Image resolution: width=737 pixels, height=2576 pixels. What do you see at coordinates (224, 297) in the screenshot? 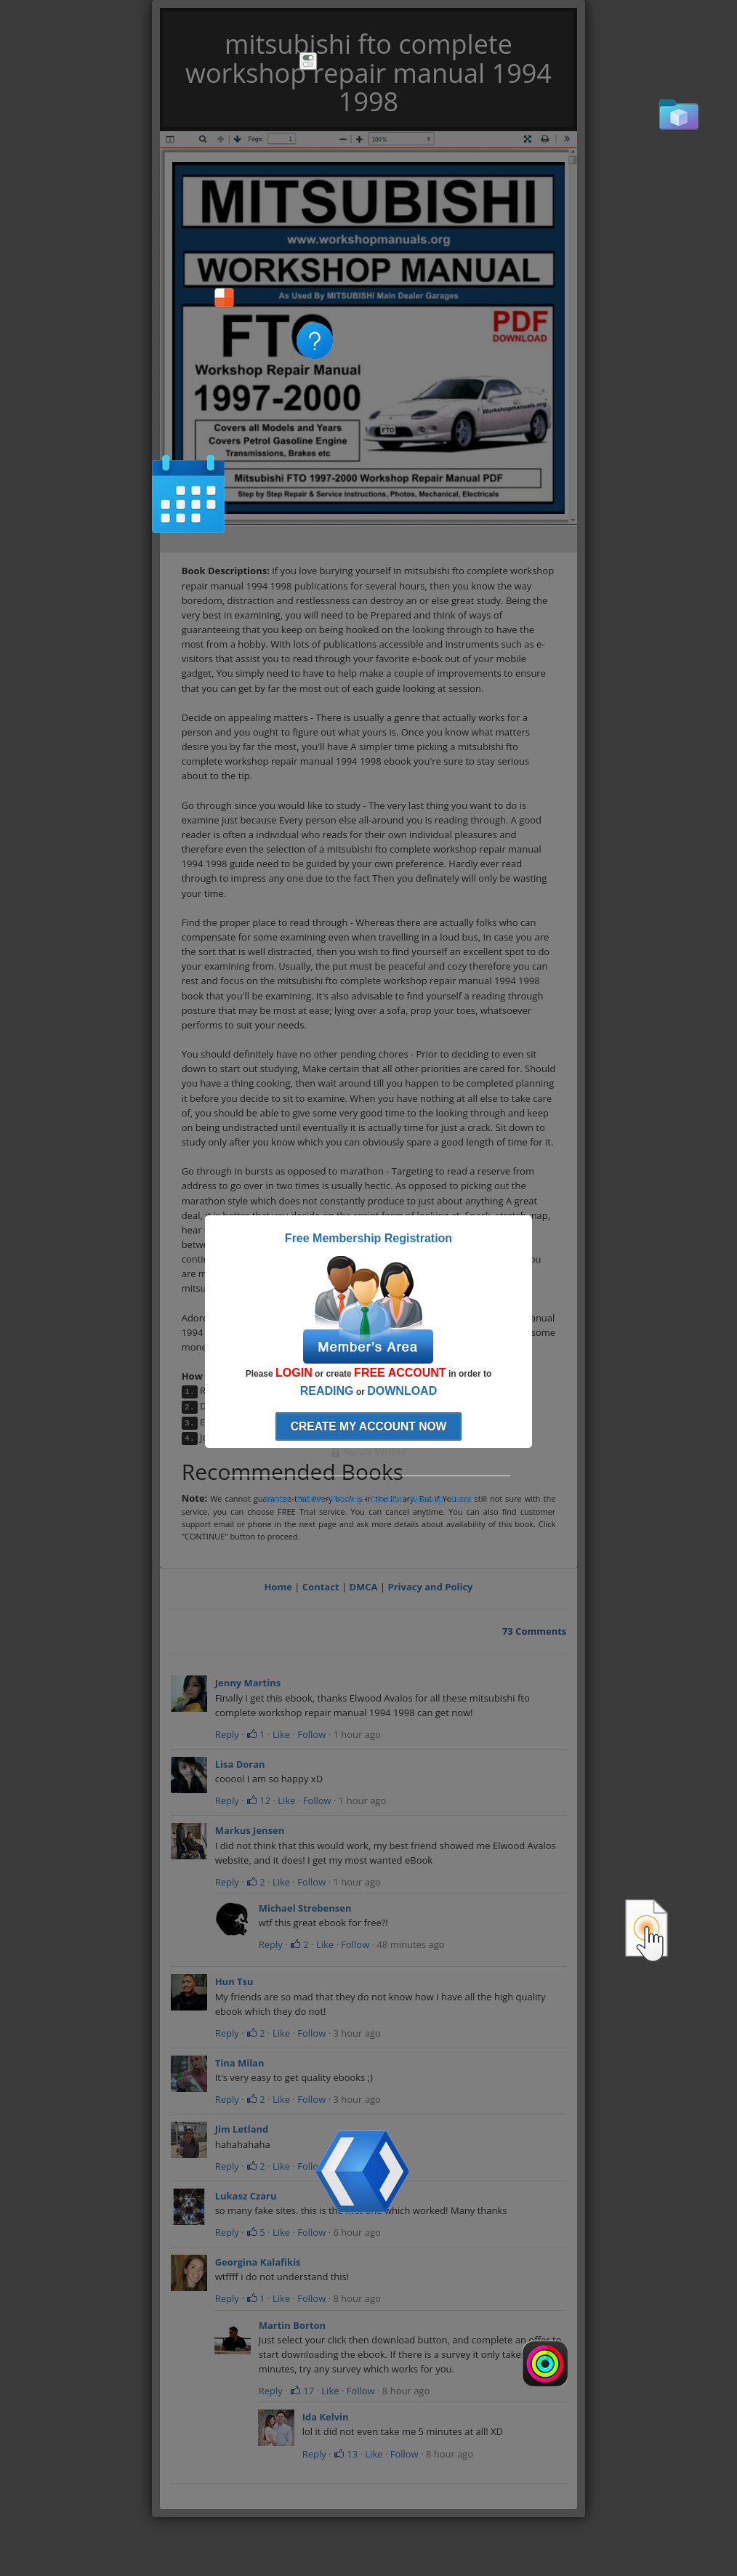
I see `switch to the top-left workspace` at bounding box center [224, 297].